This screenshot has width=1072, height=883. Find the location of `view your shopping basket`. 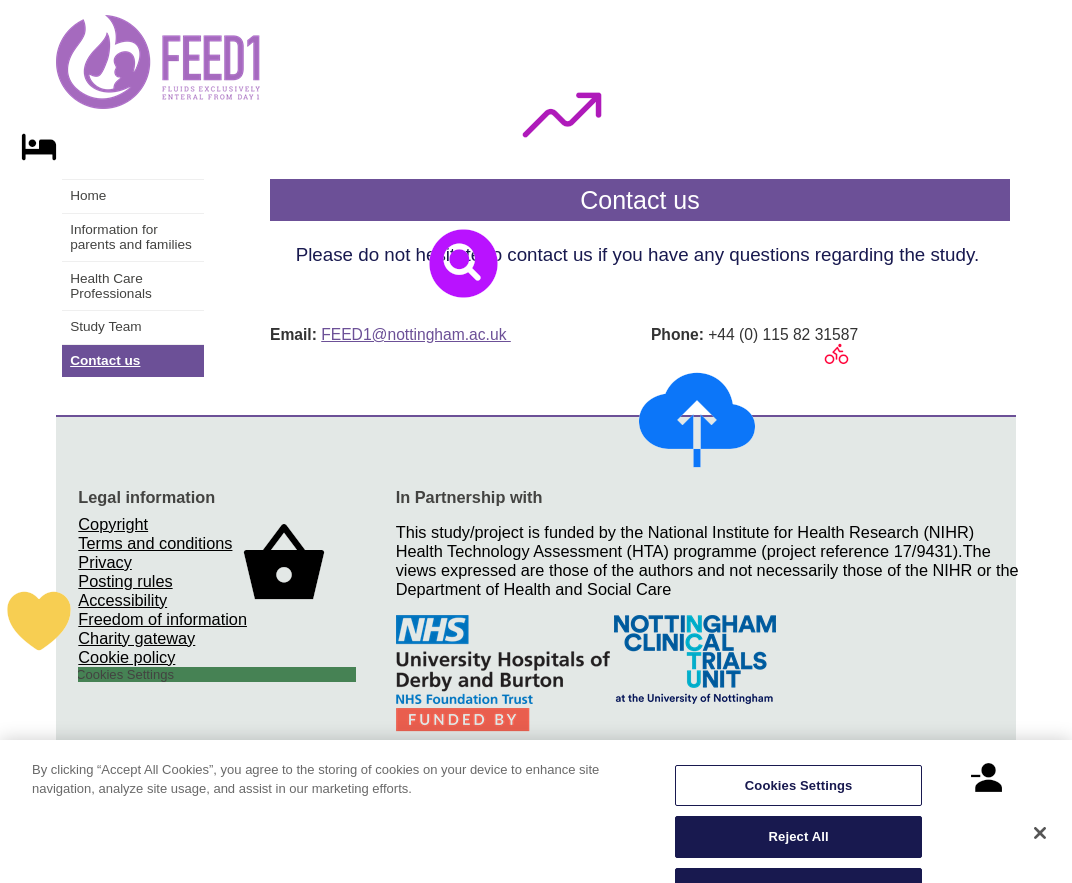

view your shopping basket is located at coordinates (284, 563).